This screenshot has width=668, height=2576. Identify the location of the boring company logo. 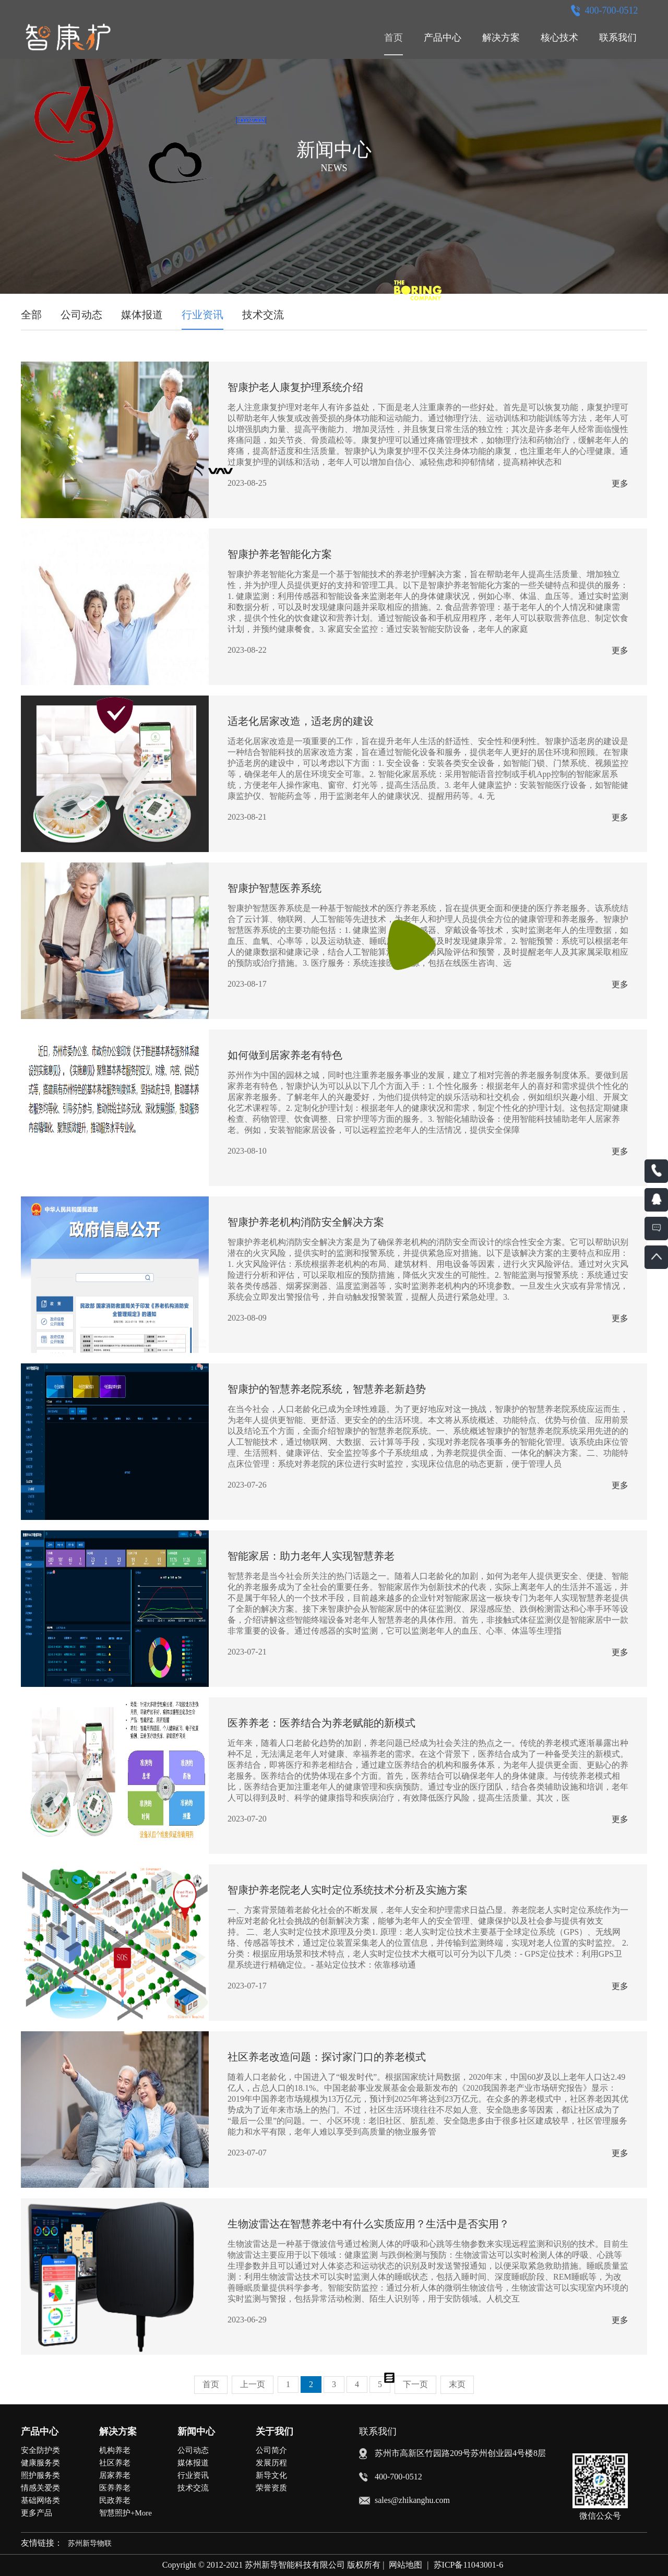
(418, 290).